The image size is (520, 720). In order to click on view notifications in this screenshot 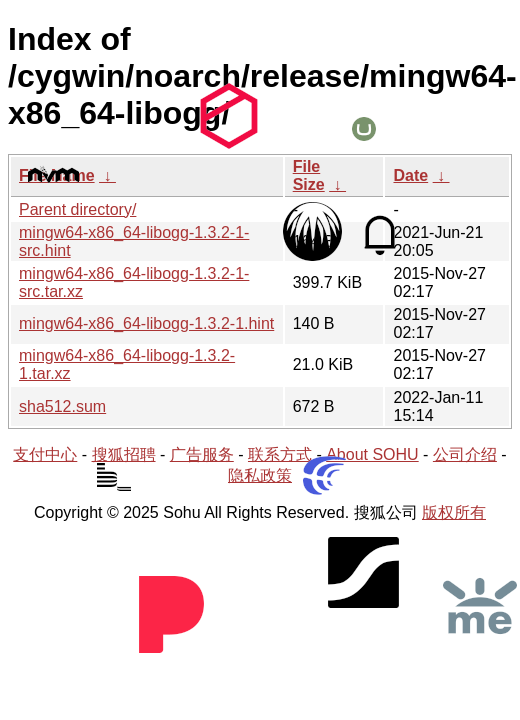, I will do `click(380, 234)`.